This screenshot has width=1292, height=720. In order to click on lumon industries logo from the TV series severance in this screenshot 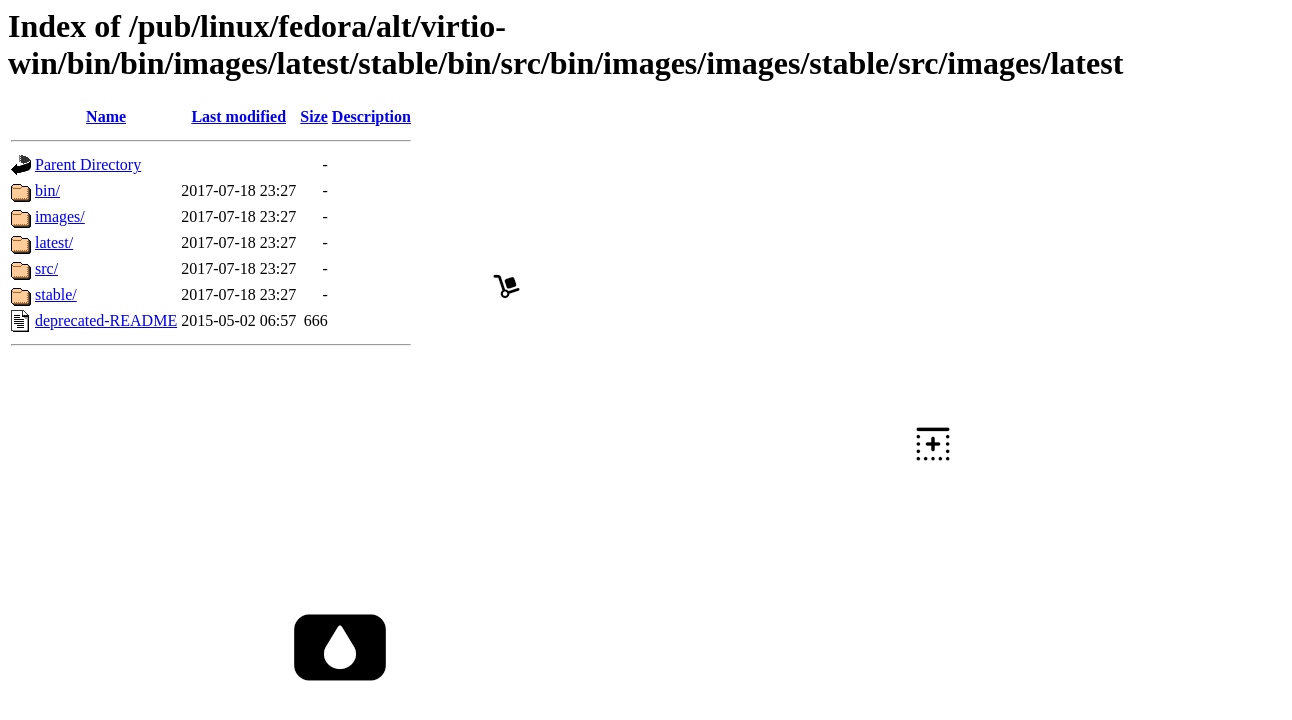, I will do `click(340, 650)`.